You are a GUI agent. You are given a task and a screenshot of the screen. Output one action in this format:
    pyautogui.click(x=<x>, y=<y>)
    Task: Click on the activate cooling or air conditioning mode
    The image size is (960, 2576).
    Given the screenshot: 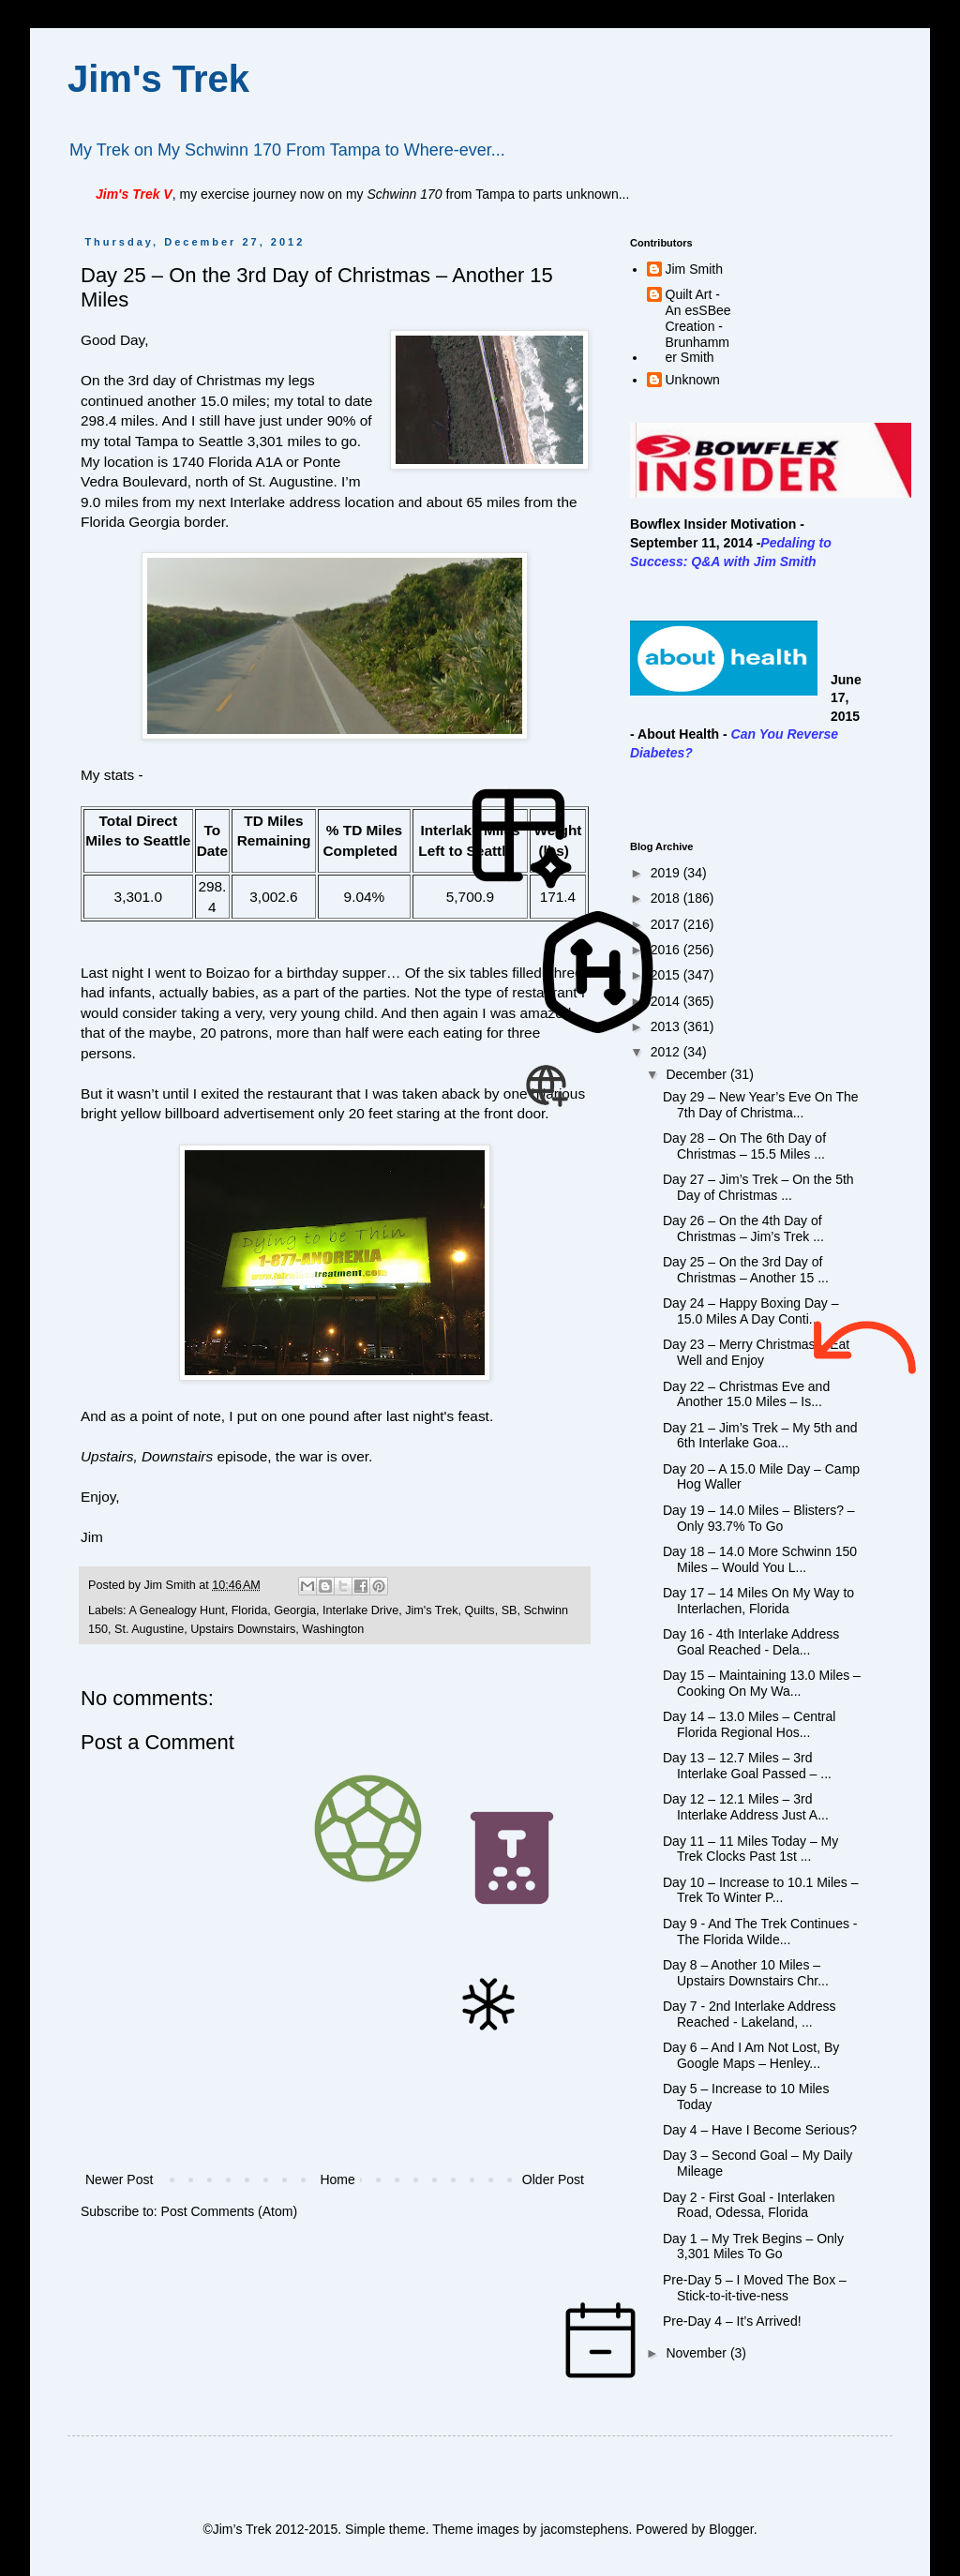 What is the action you would take?
    pyautogui.click(x=488, y=2004)
    